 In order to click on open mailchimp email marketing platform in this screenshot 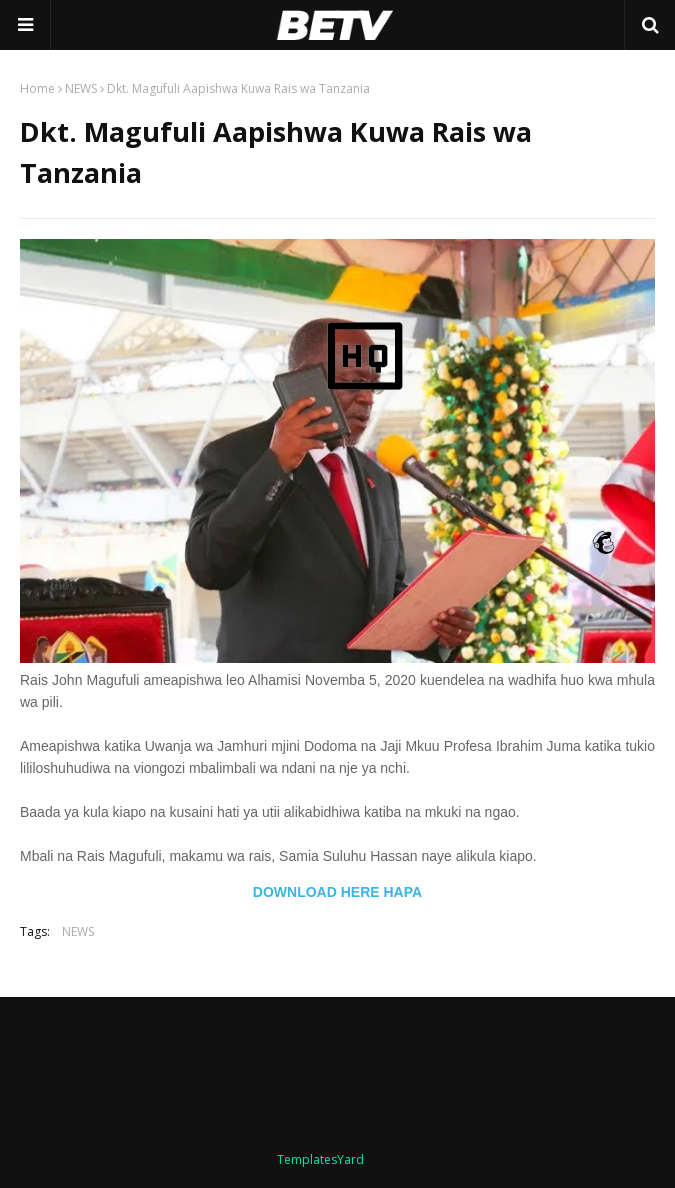, I will do `click(603, 542)`.